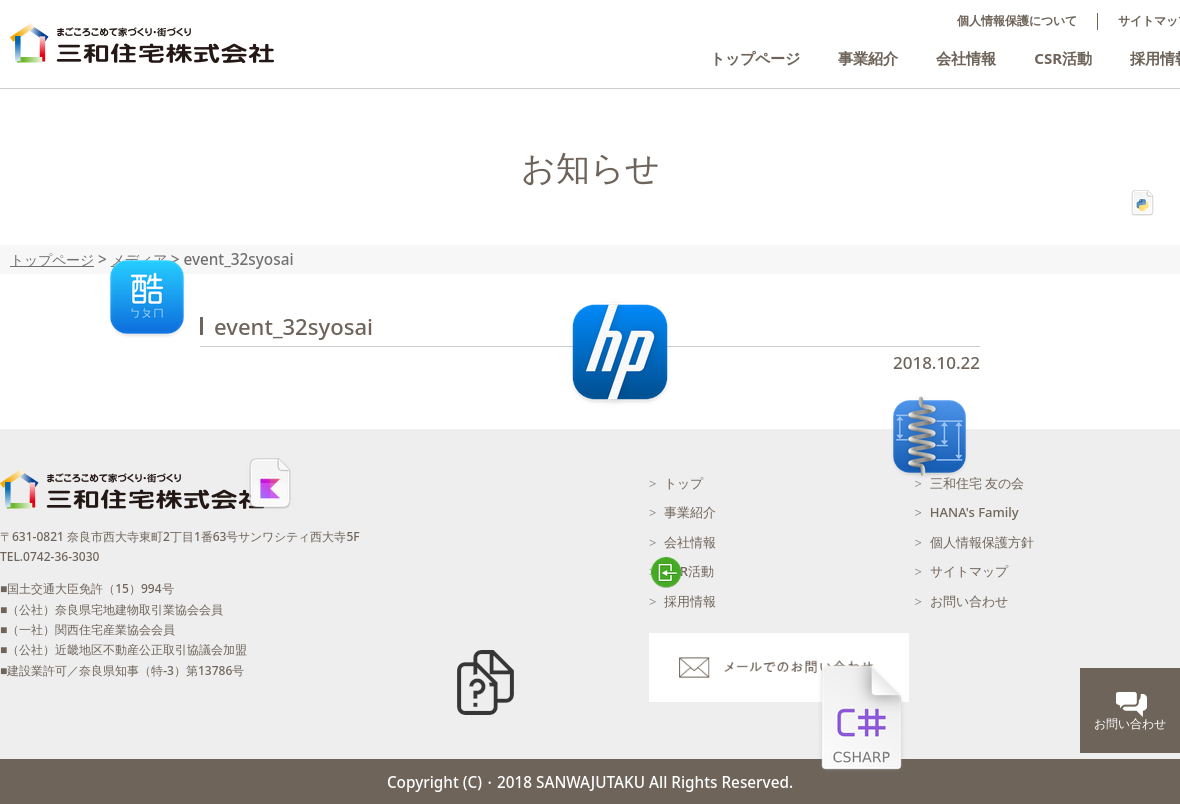 The height and width of the screenshot is (804, 1180). I want to click on a python script or source file, so click(1142, 202).